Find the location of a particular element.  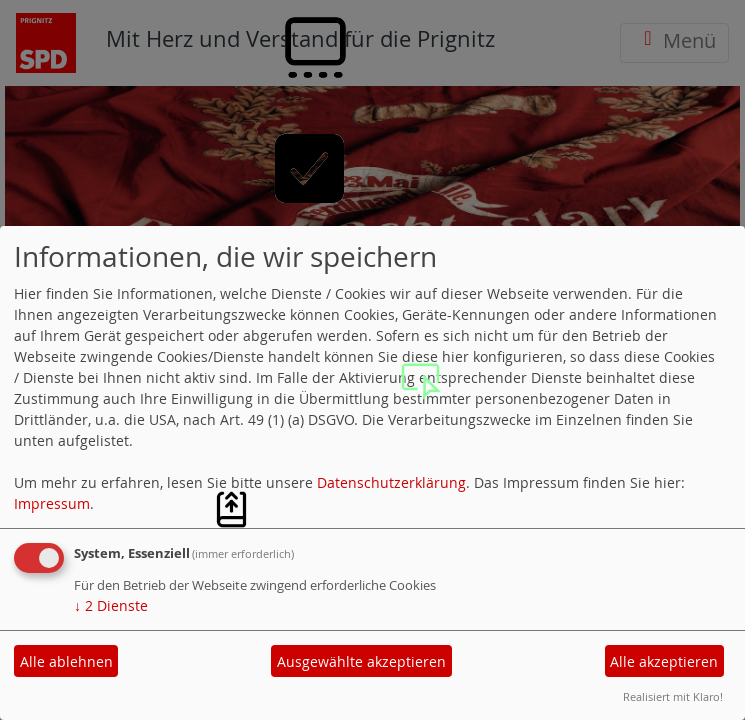

inspect element on page is located at coordinates (420, 379).